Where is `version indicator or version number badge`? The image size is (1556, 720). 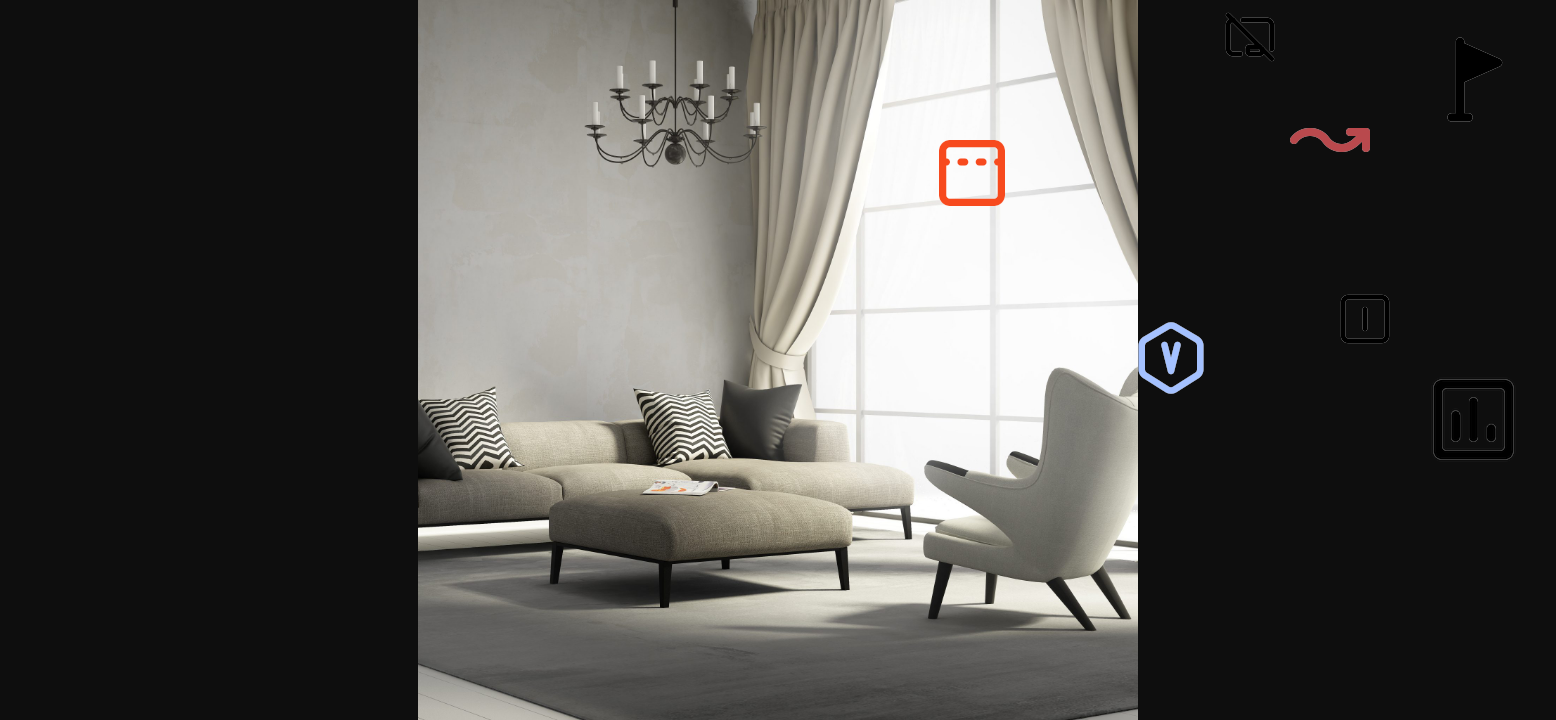 version indicator or version number badge is located at coordinates (1171, 358).